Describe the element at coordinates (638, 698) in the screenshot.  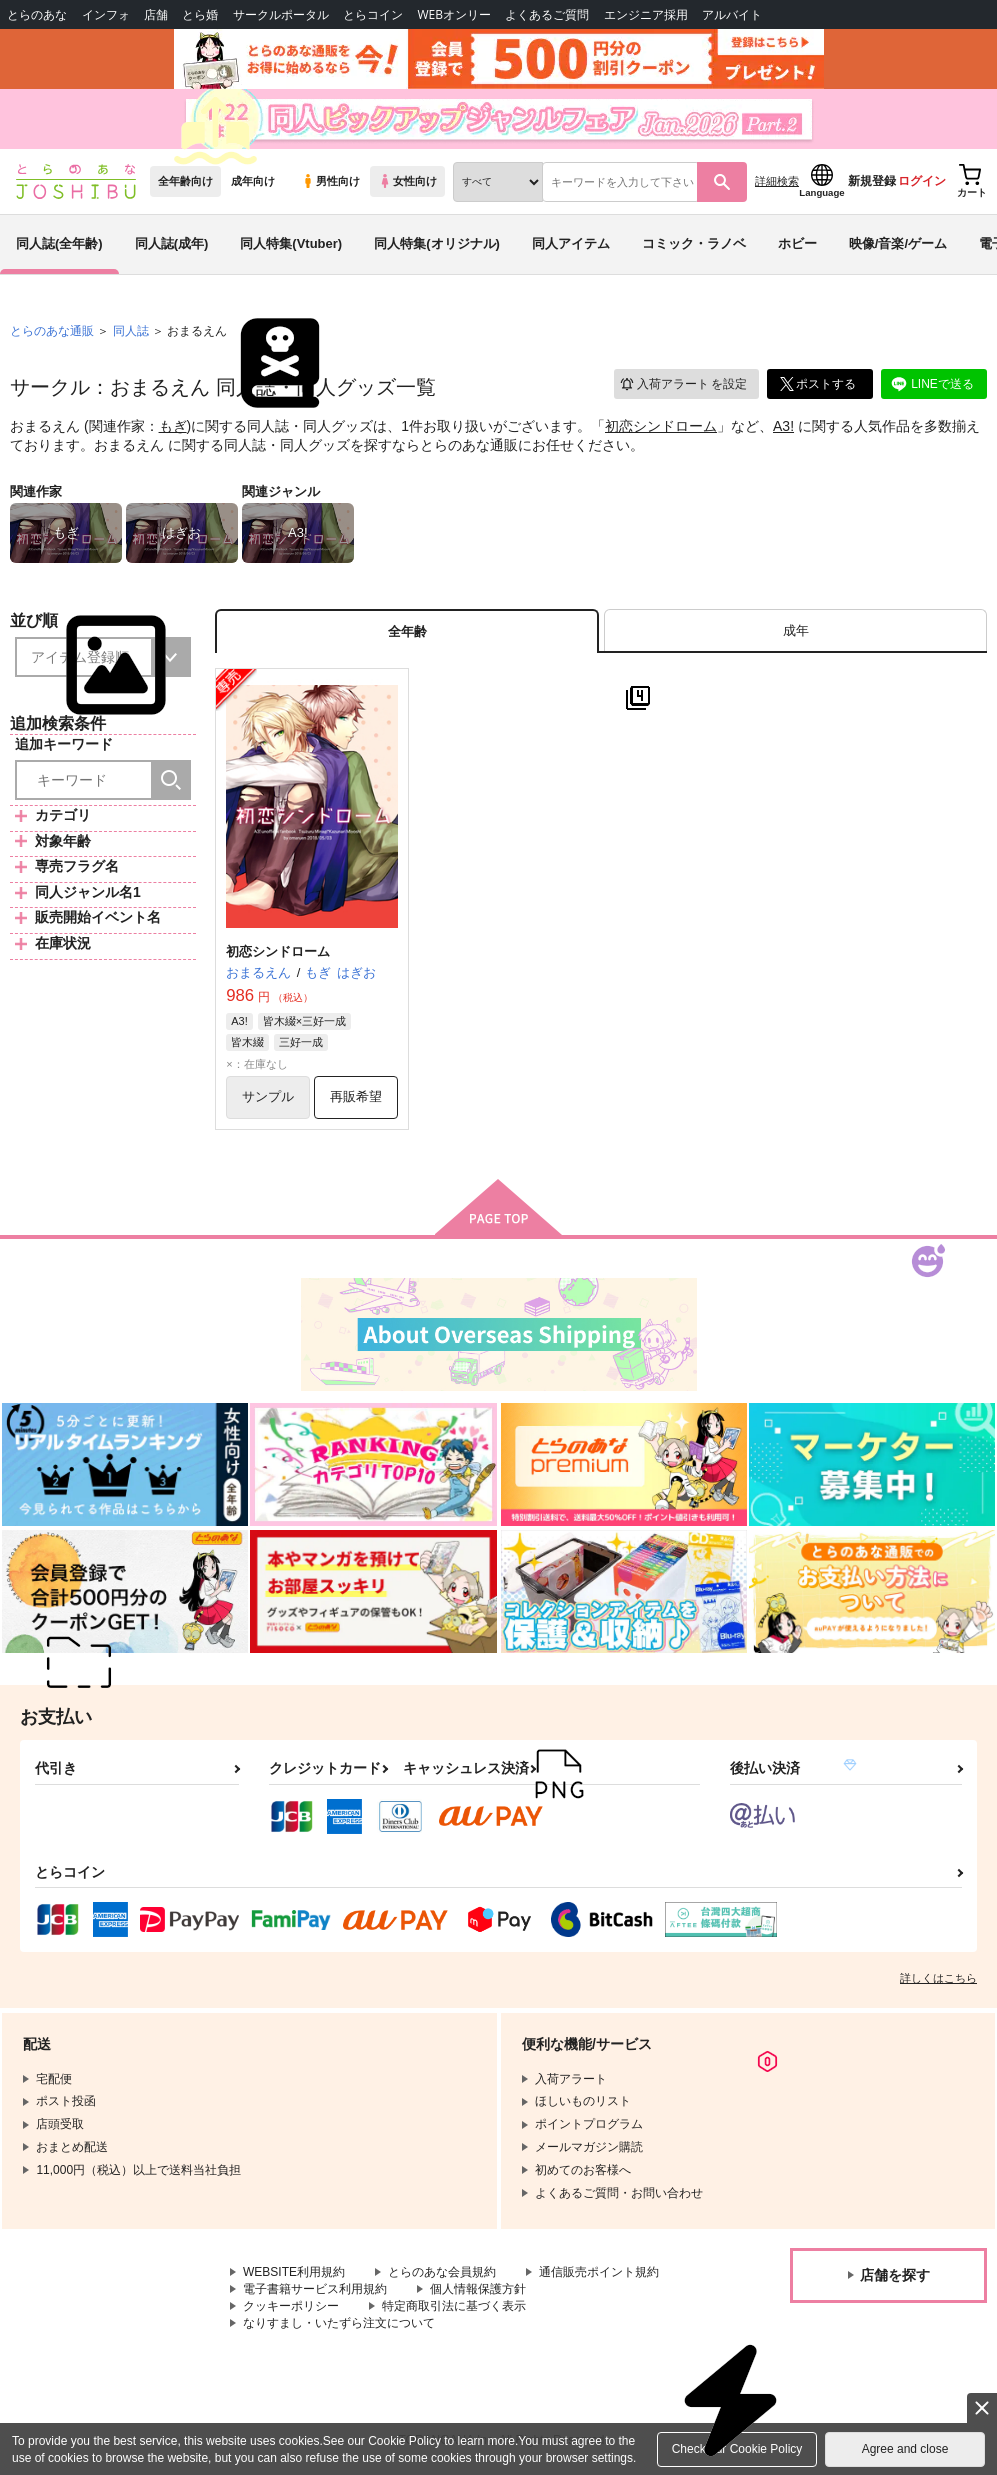
I see `select filter option 4` at that location.